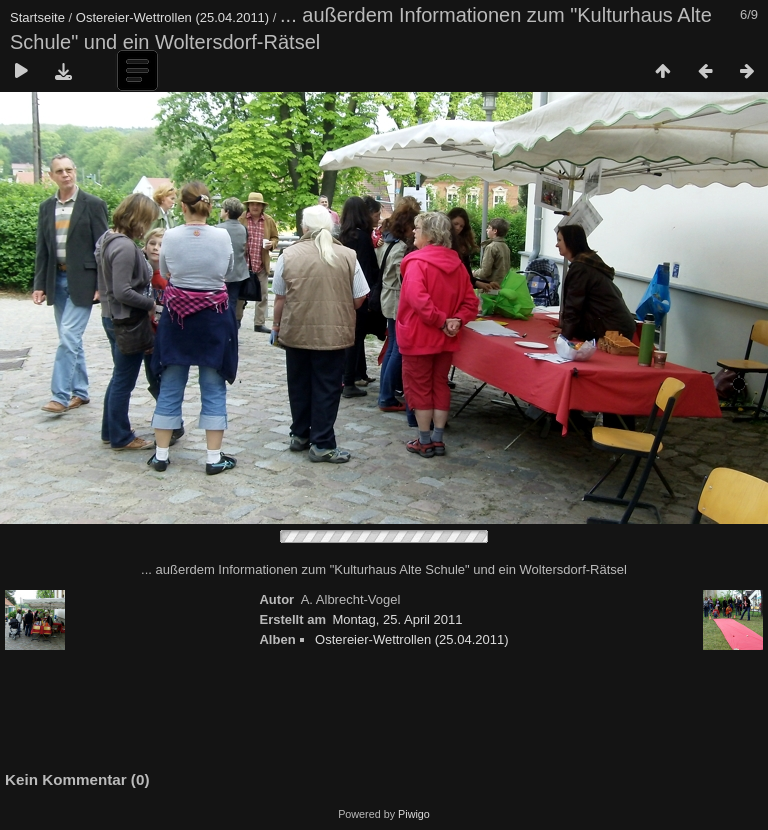 This screenshot has height=830, width=768. What do you see at coordinates (739, 384) in the screenshot?
I see `center map on current location` at bounding box center [739, 384].